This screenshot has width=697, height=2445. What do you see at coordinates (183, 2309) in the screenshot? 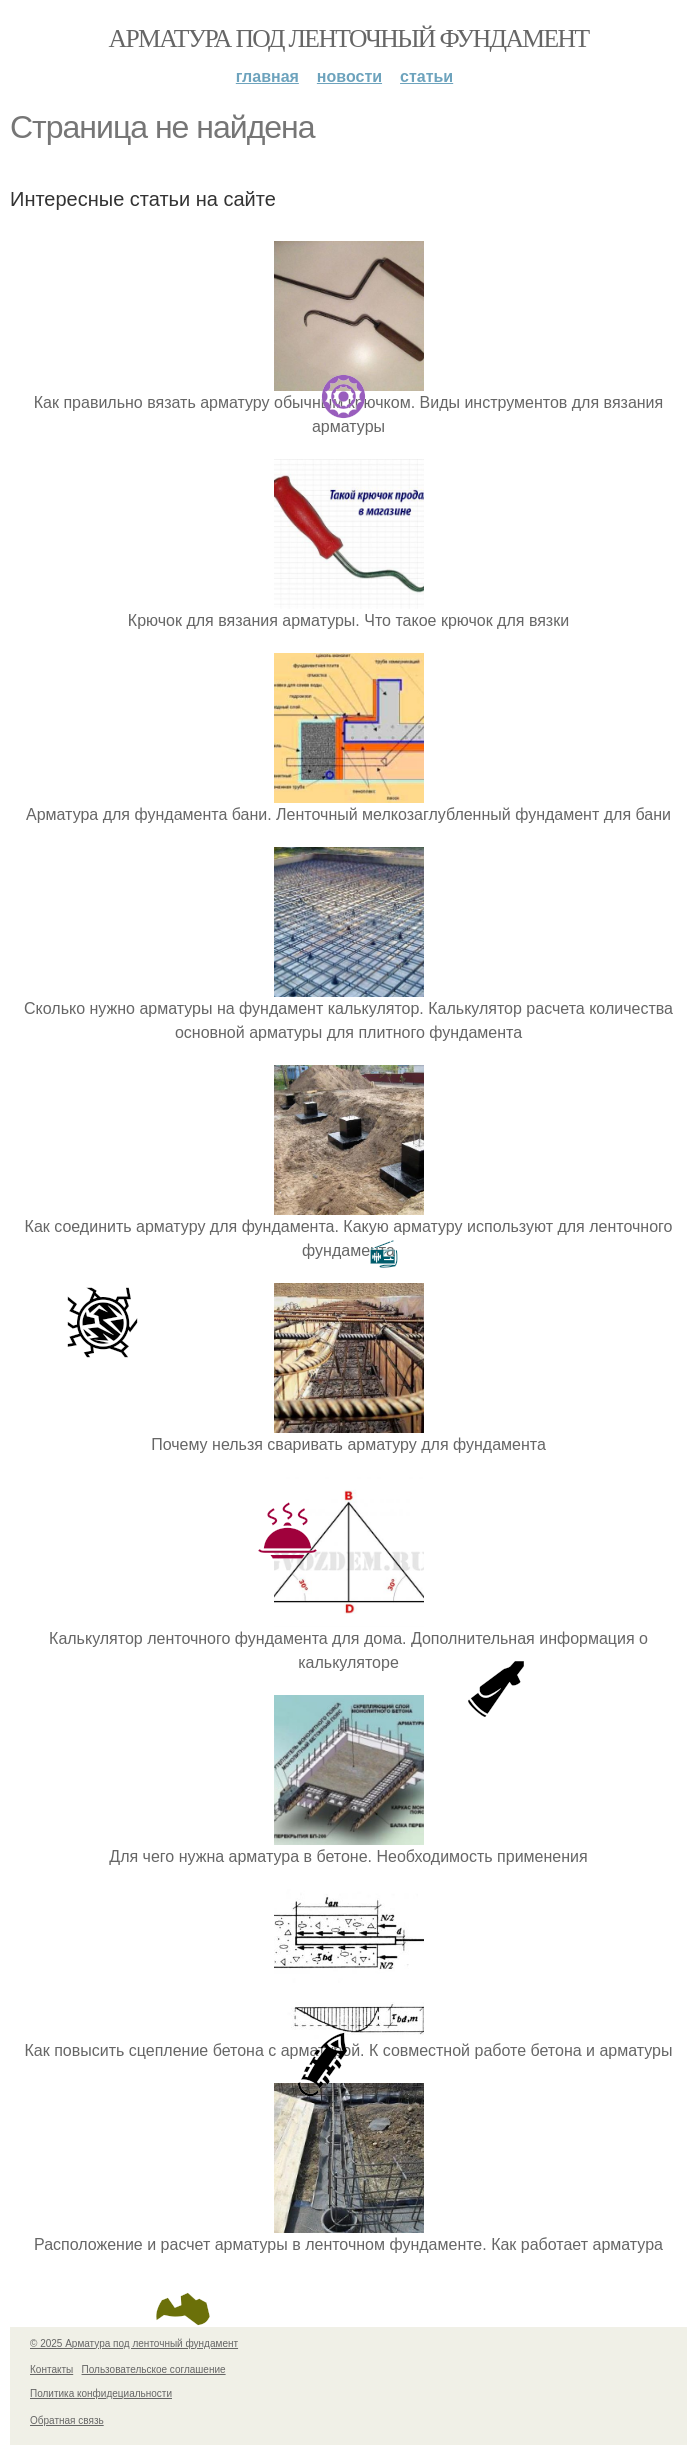
I see `select latvia as your country or region` at bounding box center [183, 2309].